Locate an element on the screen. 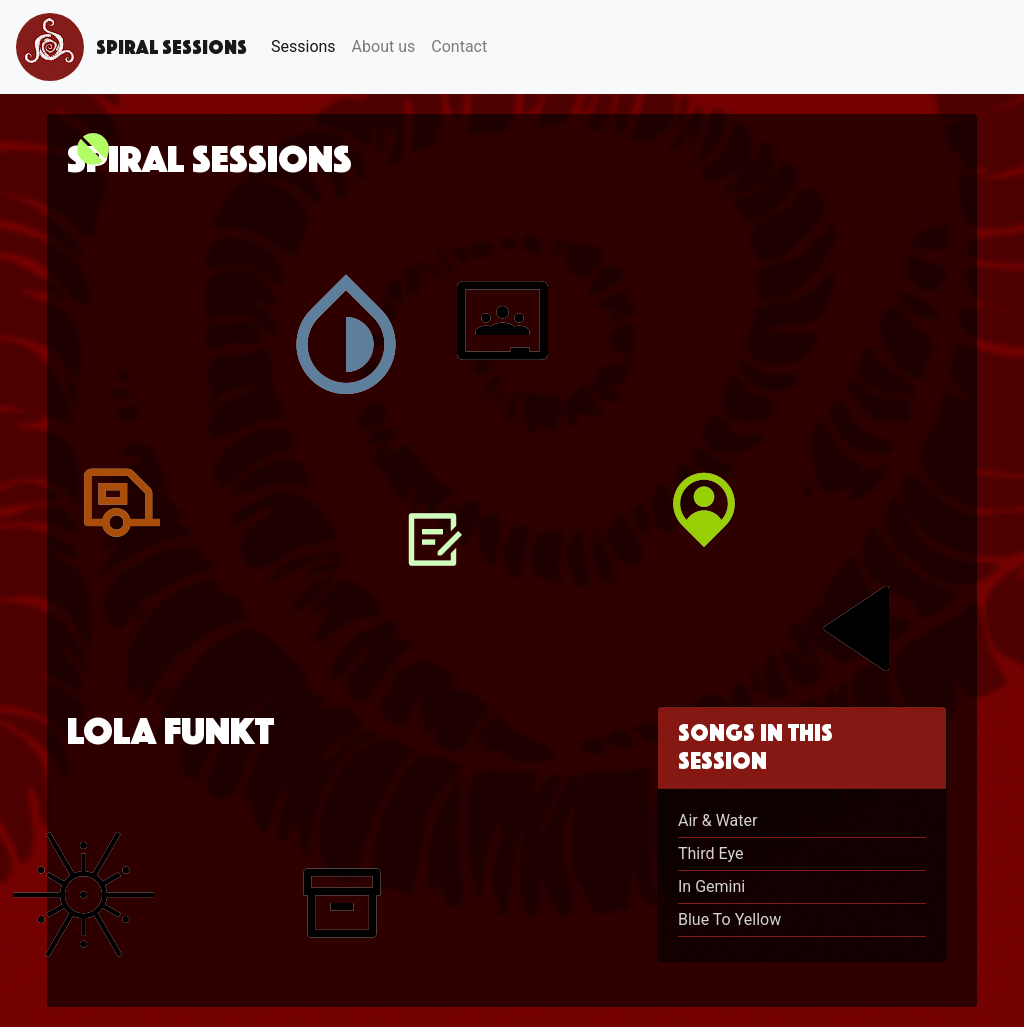 Image resolution: width=1024 pixels, height=1027 pixels. archive this item is located at coordinates (342, 903).